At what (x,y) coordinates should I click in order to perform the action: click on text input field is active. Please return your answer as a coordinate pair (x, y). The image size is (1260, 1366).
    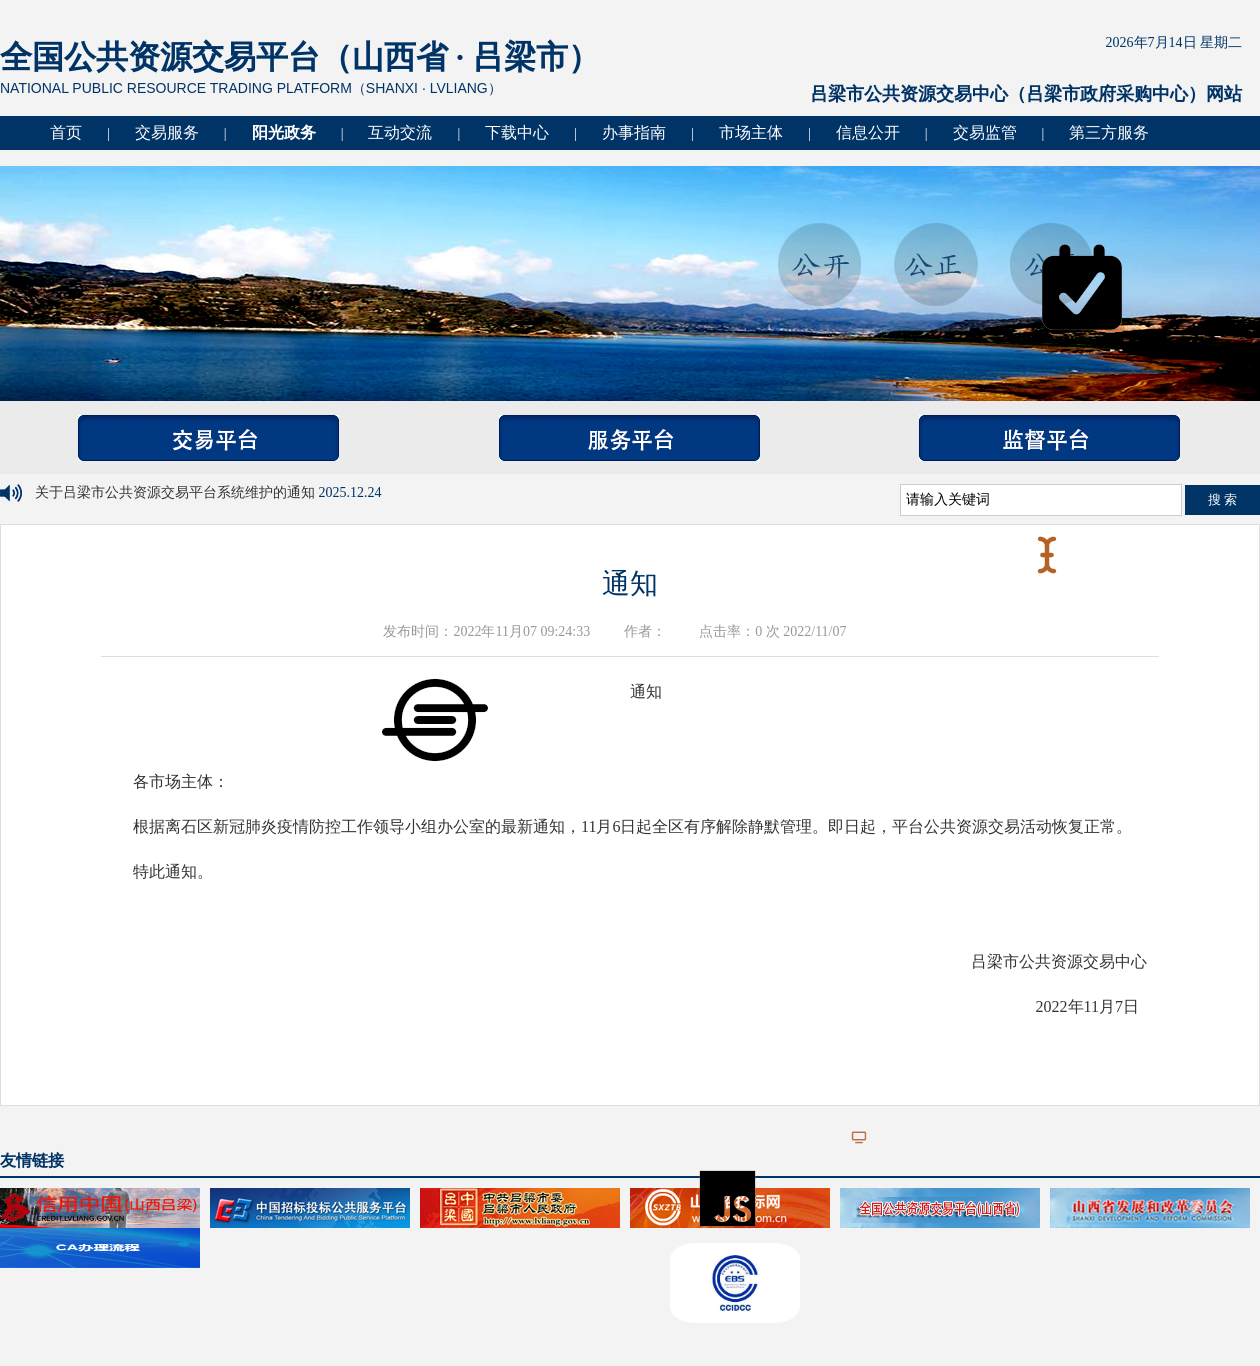
    Looking at the image, I should click on (1047, 555).